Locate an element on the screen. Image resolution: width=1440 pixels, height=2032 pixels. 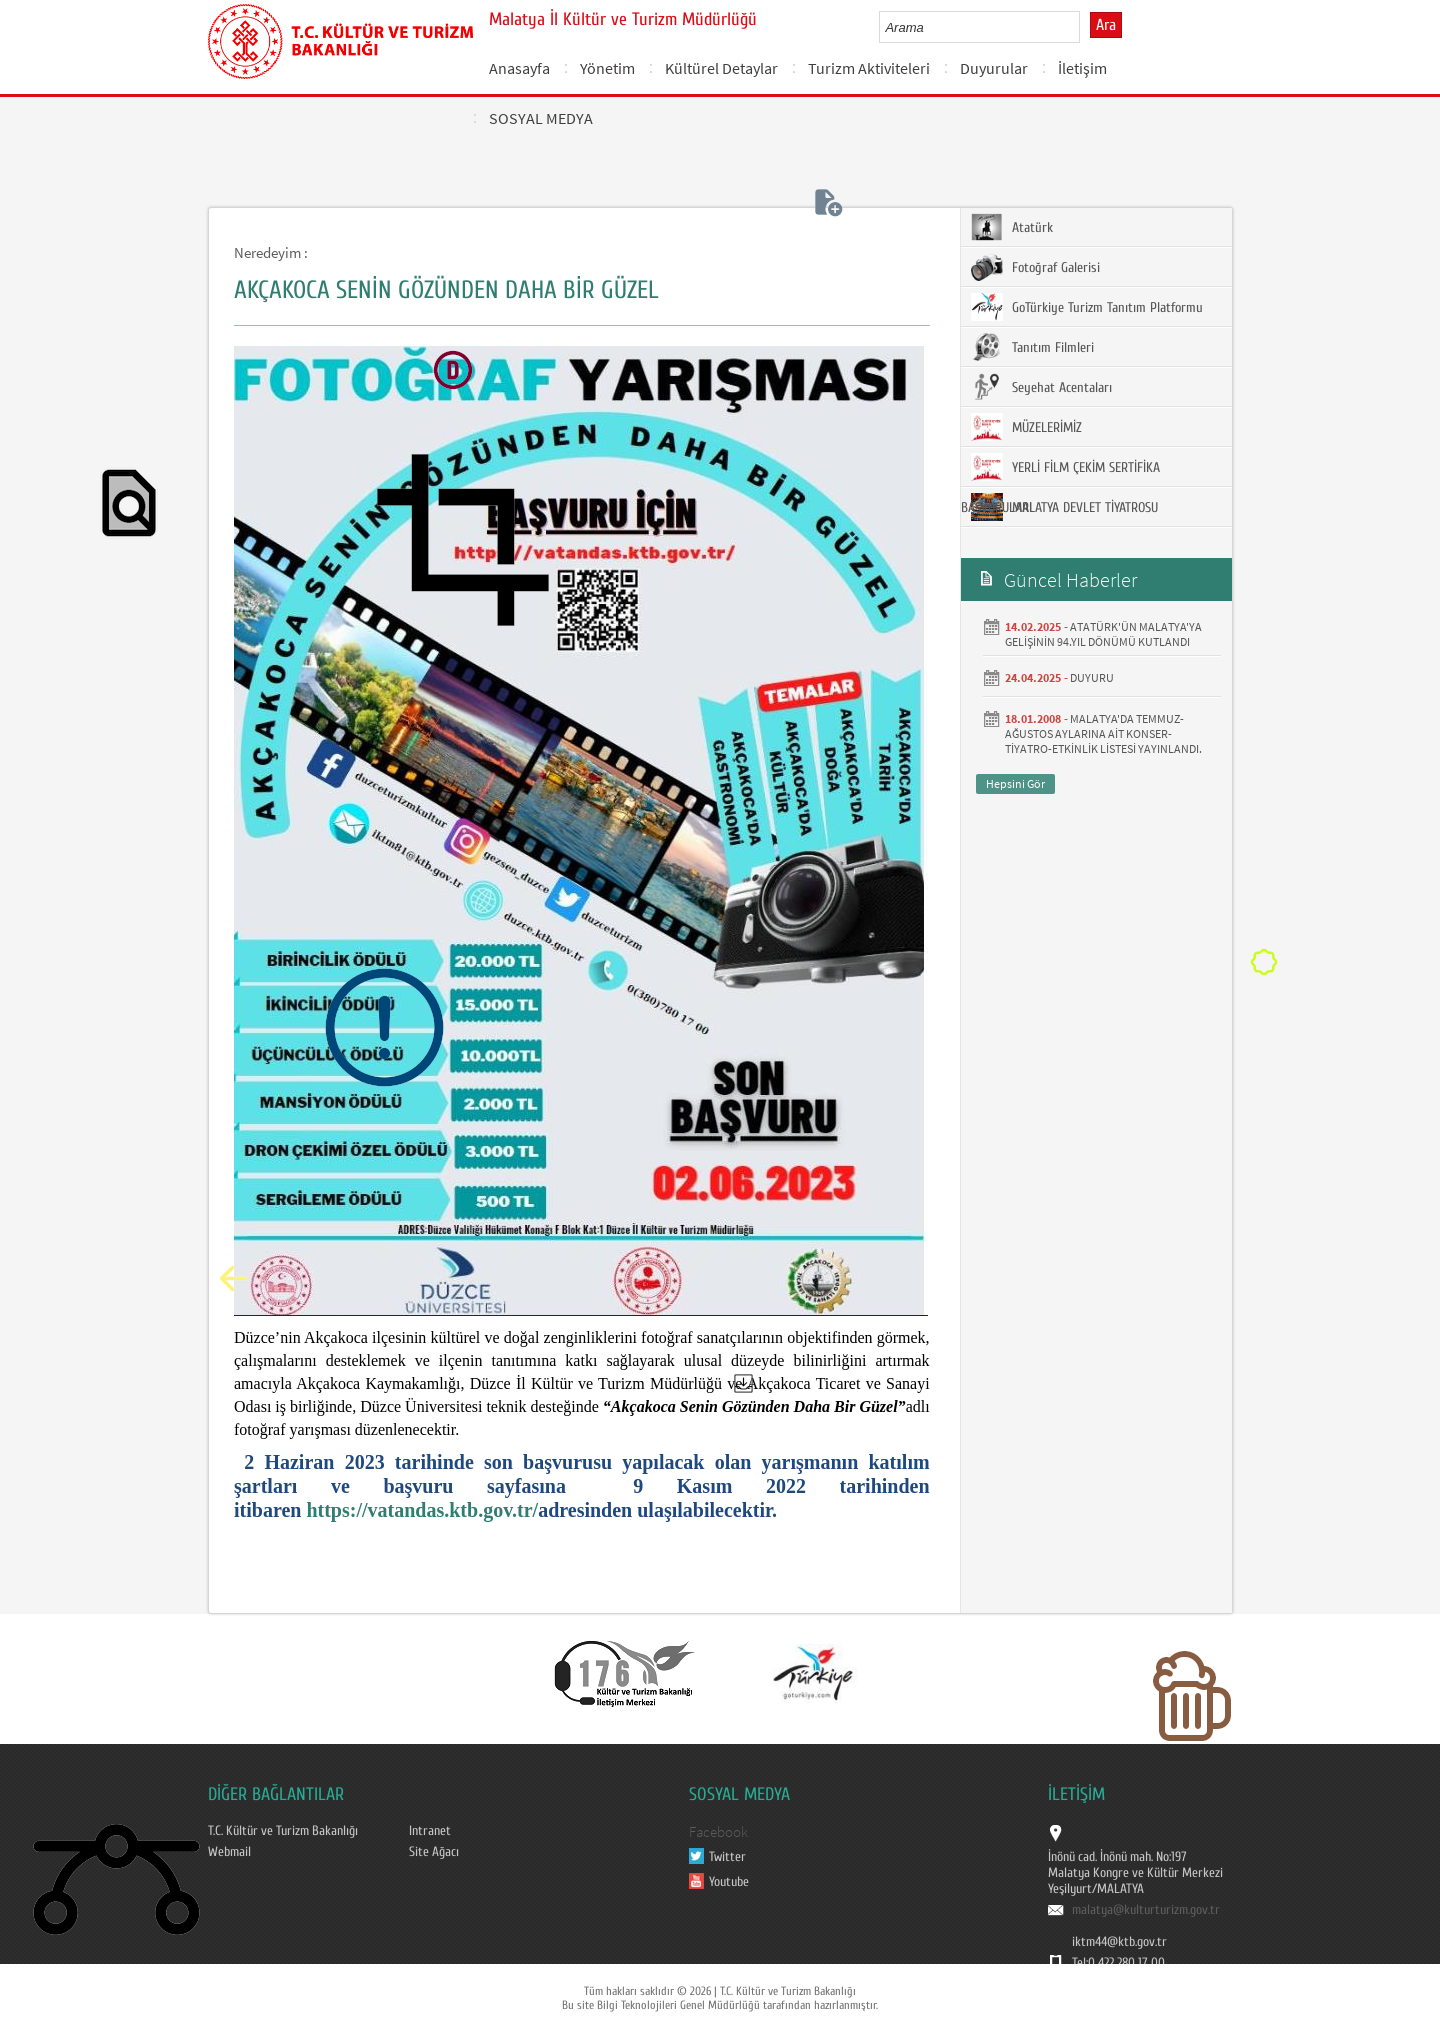
create a new file is located at coordinates (828, 202).